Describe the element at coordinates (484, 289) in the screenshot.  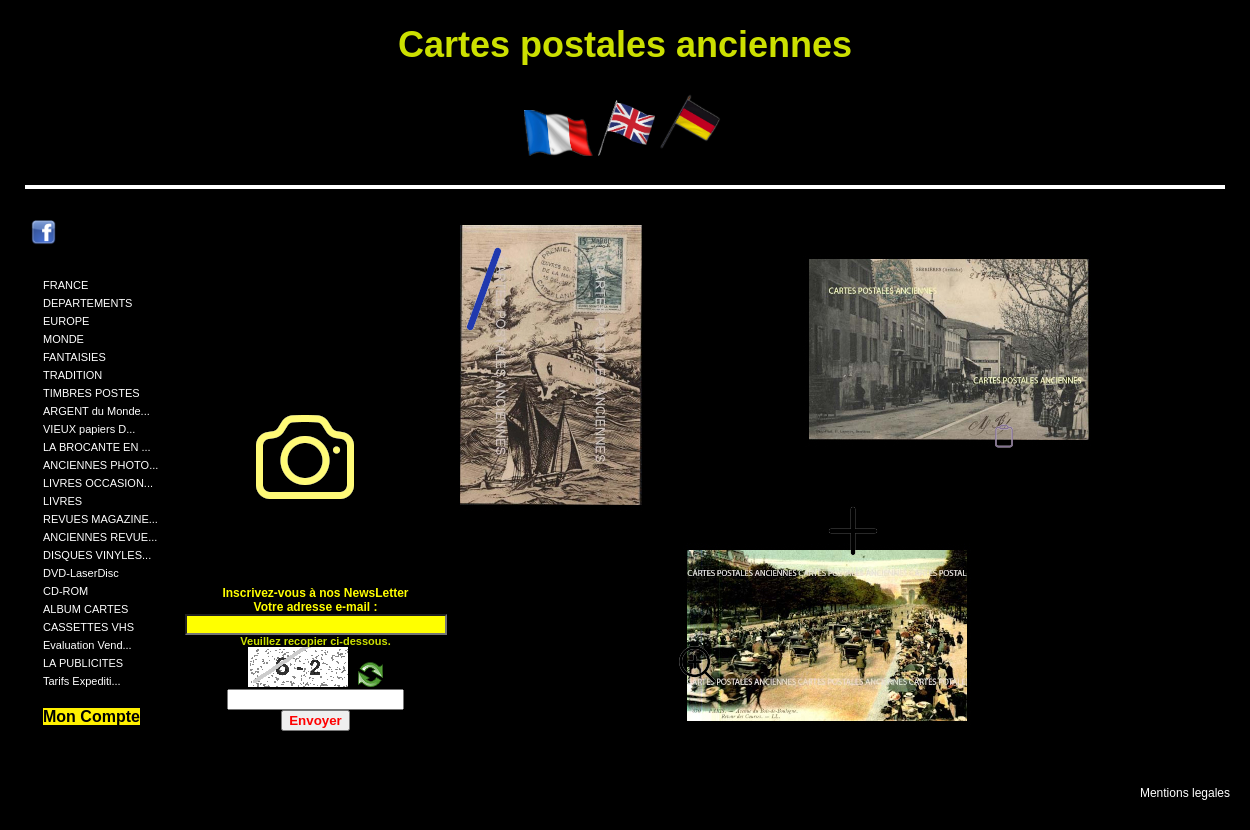
I see `indicates a disabled or unavailable feature` at that location.